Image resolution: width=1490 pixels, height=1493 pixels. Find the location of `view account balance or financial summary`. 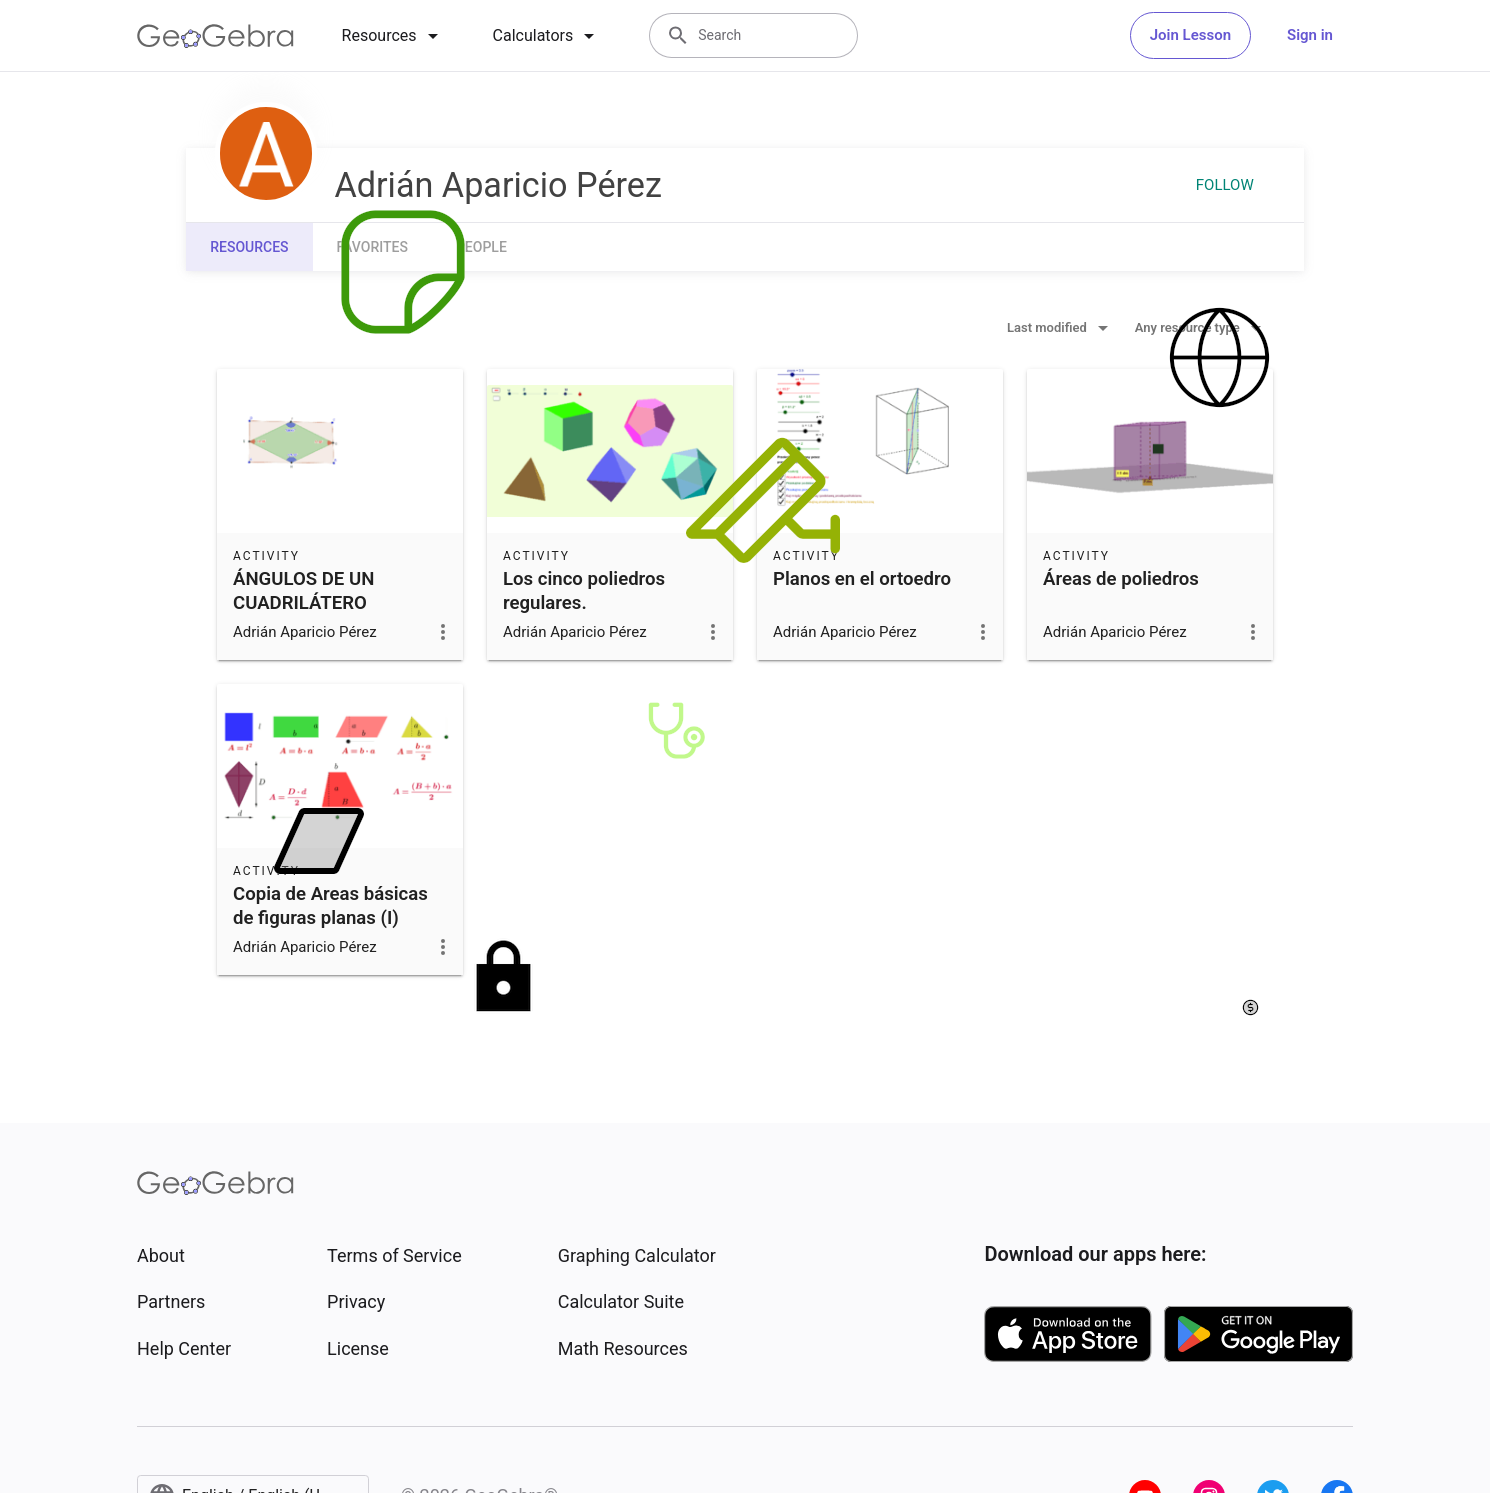

view account balance or financial summary is located at coordinates (1250, 1007).